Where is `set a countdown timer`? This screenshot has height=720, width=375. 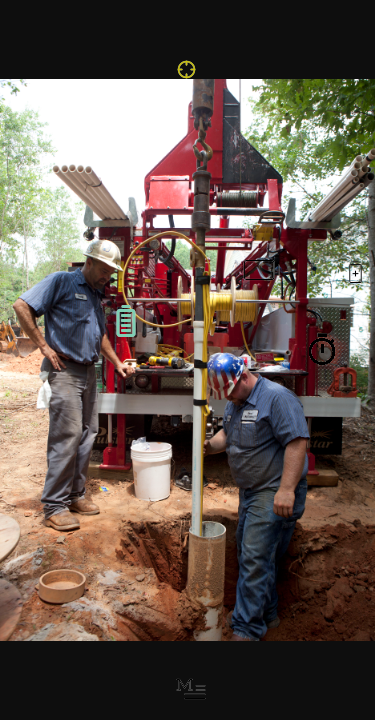
set a countdown timer is located at coordinates (322, 350).